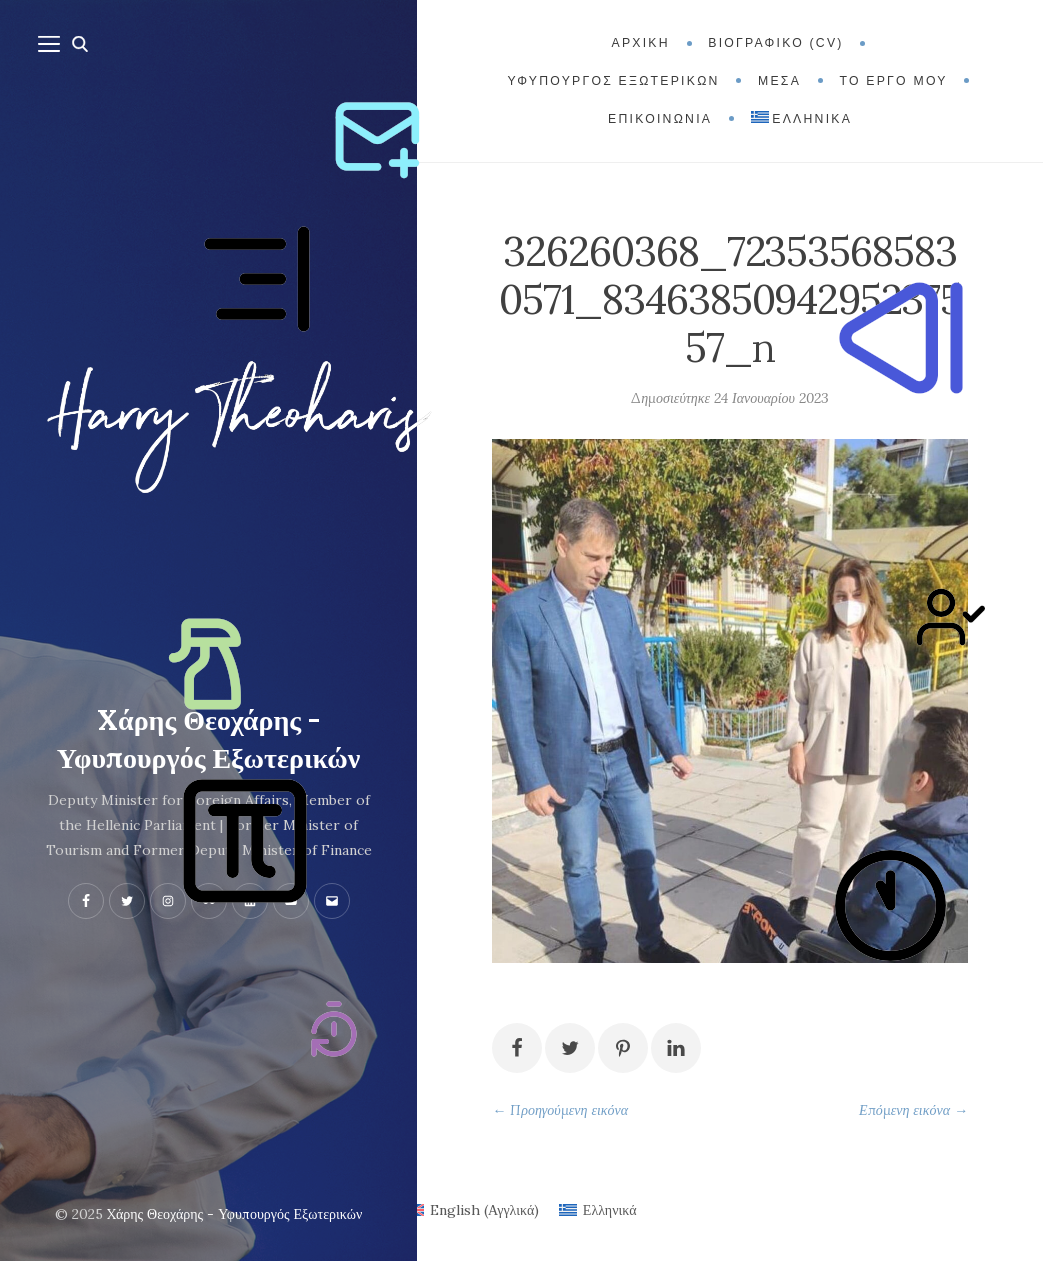 This screenshot has height=1261, width=1043. Describe the element at coordinates (377, 136) in the screenshot. I see `compose a new email` at that location.